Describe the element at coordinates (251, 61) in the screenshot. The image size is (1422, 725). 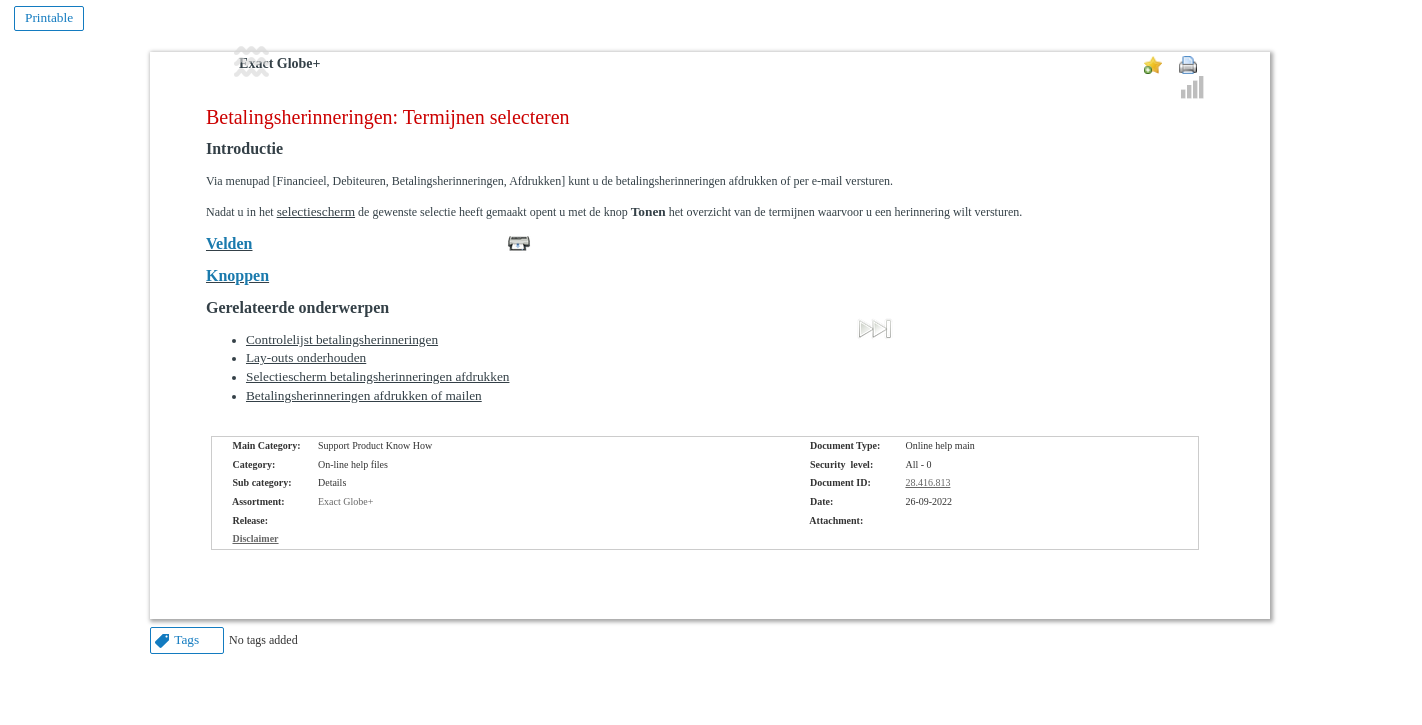
I see `indicates foggy weather conditions` at that location.